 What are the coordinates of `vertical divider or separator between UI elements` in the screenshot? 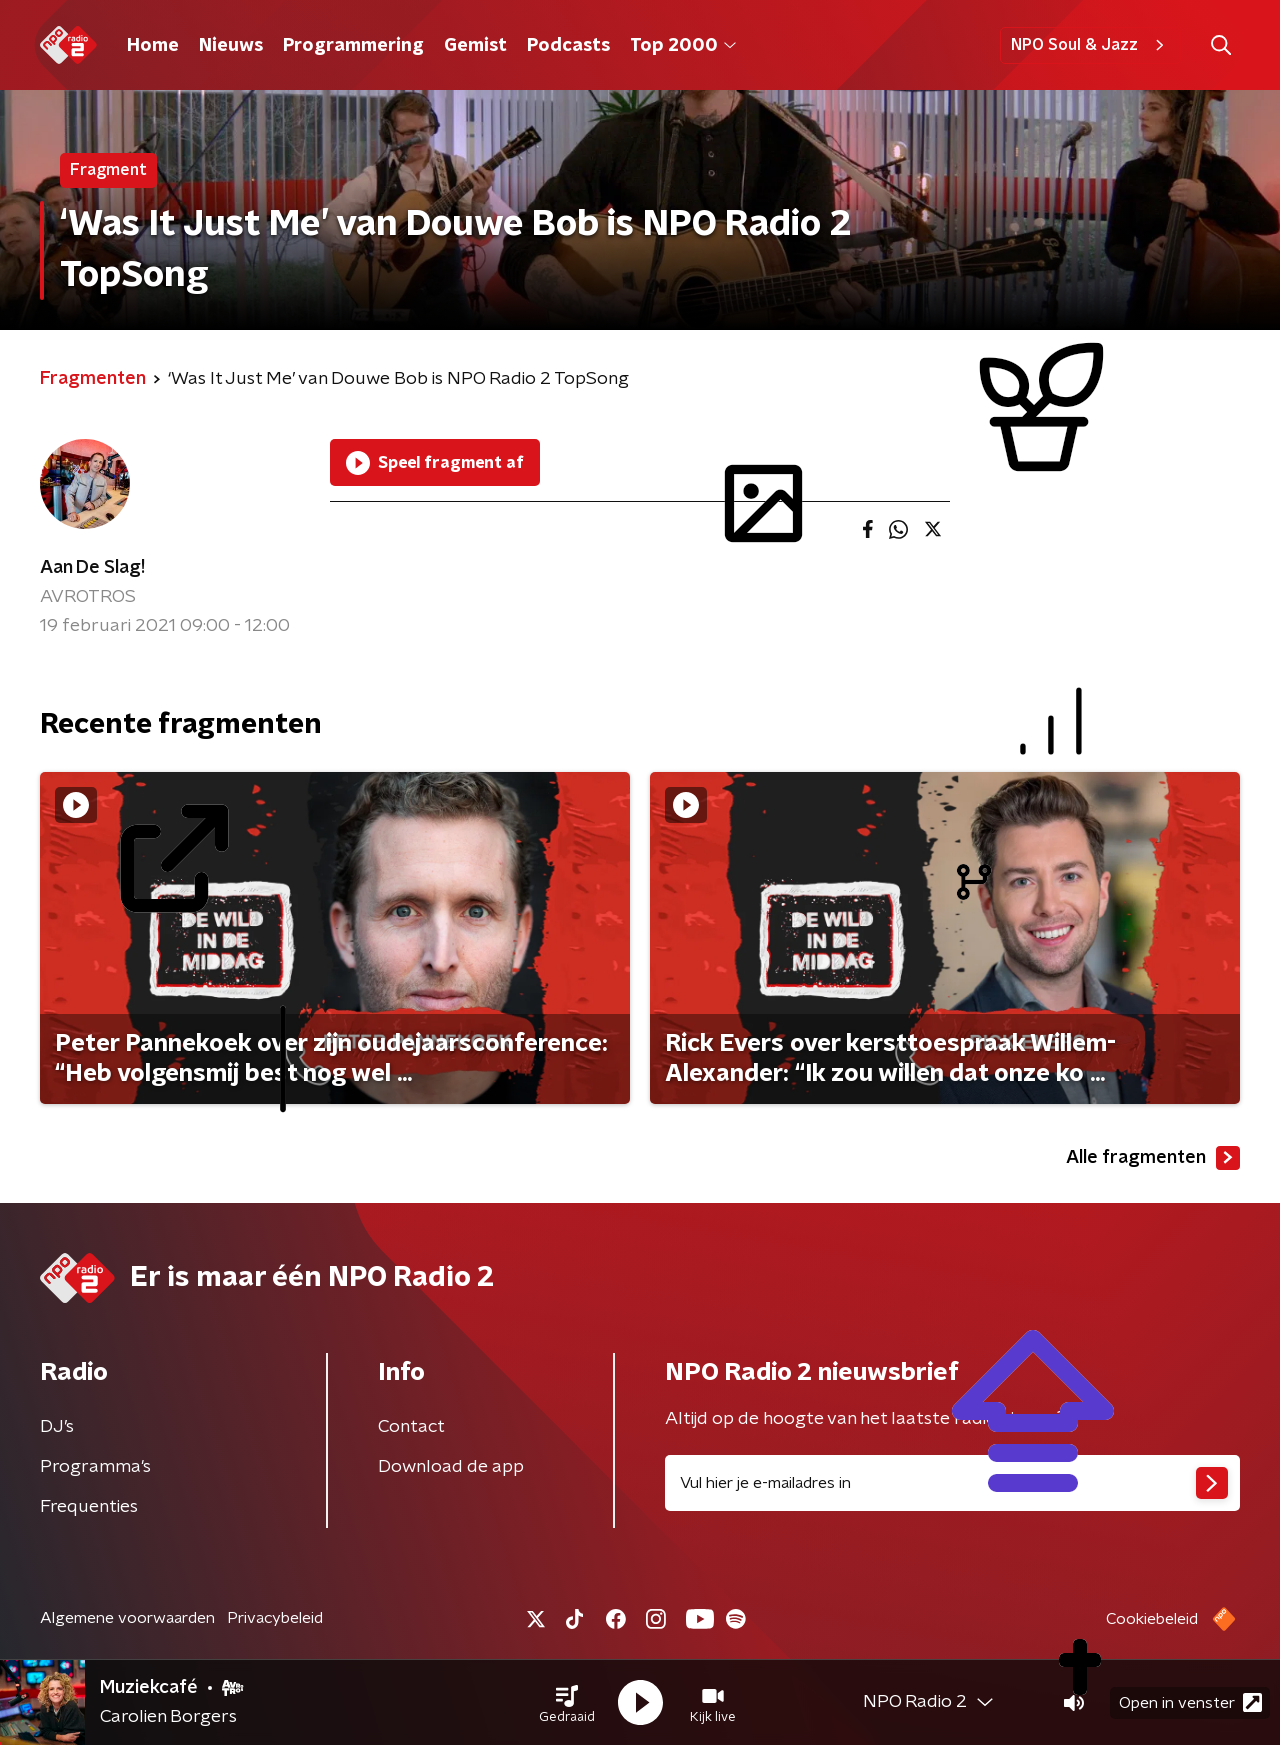 It's located at (283, 1059).